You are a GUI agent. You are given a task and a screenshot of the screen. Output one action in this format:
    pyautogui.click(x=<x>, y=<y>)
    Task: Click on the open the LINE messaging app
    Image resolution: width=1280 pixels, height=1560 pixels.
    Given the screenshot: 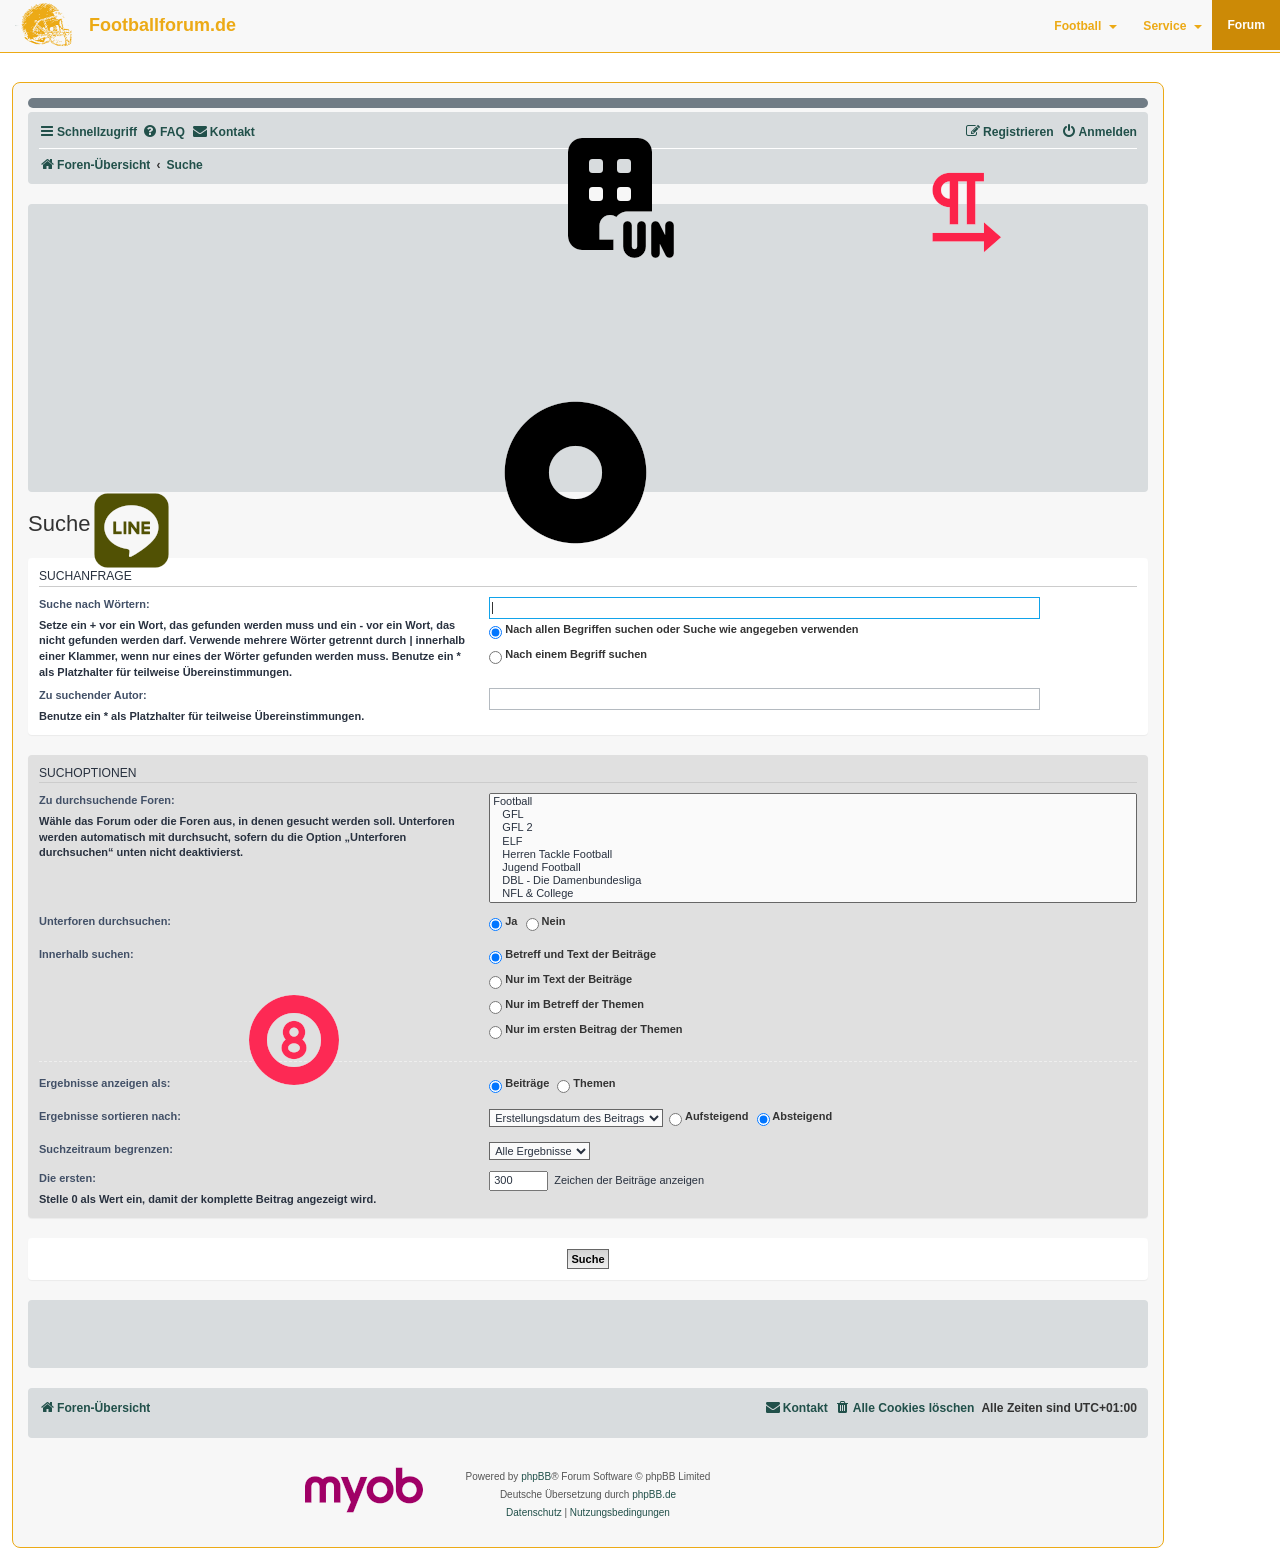 What is the action you would take?
    pyautogui.click(x=131, y=530)
    